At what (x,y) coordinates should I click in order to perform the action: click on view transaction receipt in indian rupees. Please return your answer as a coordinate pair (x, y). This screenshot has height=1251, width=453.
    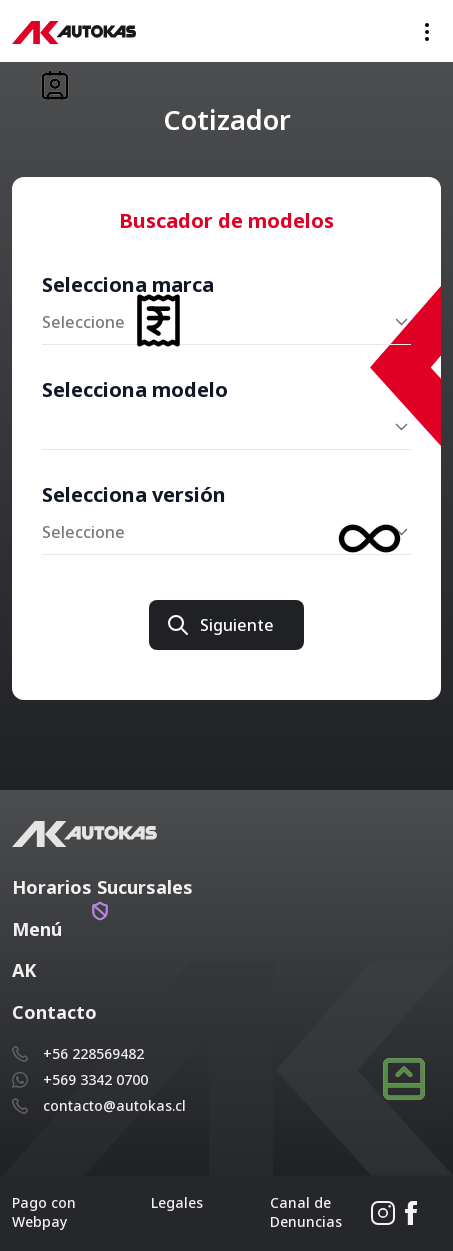
    Looking at the image, I should click on (158, 320).